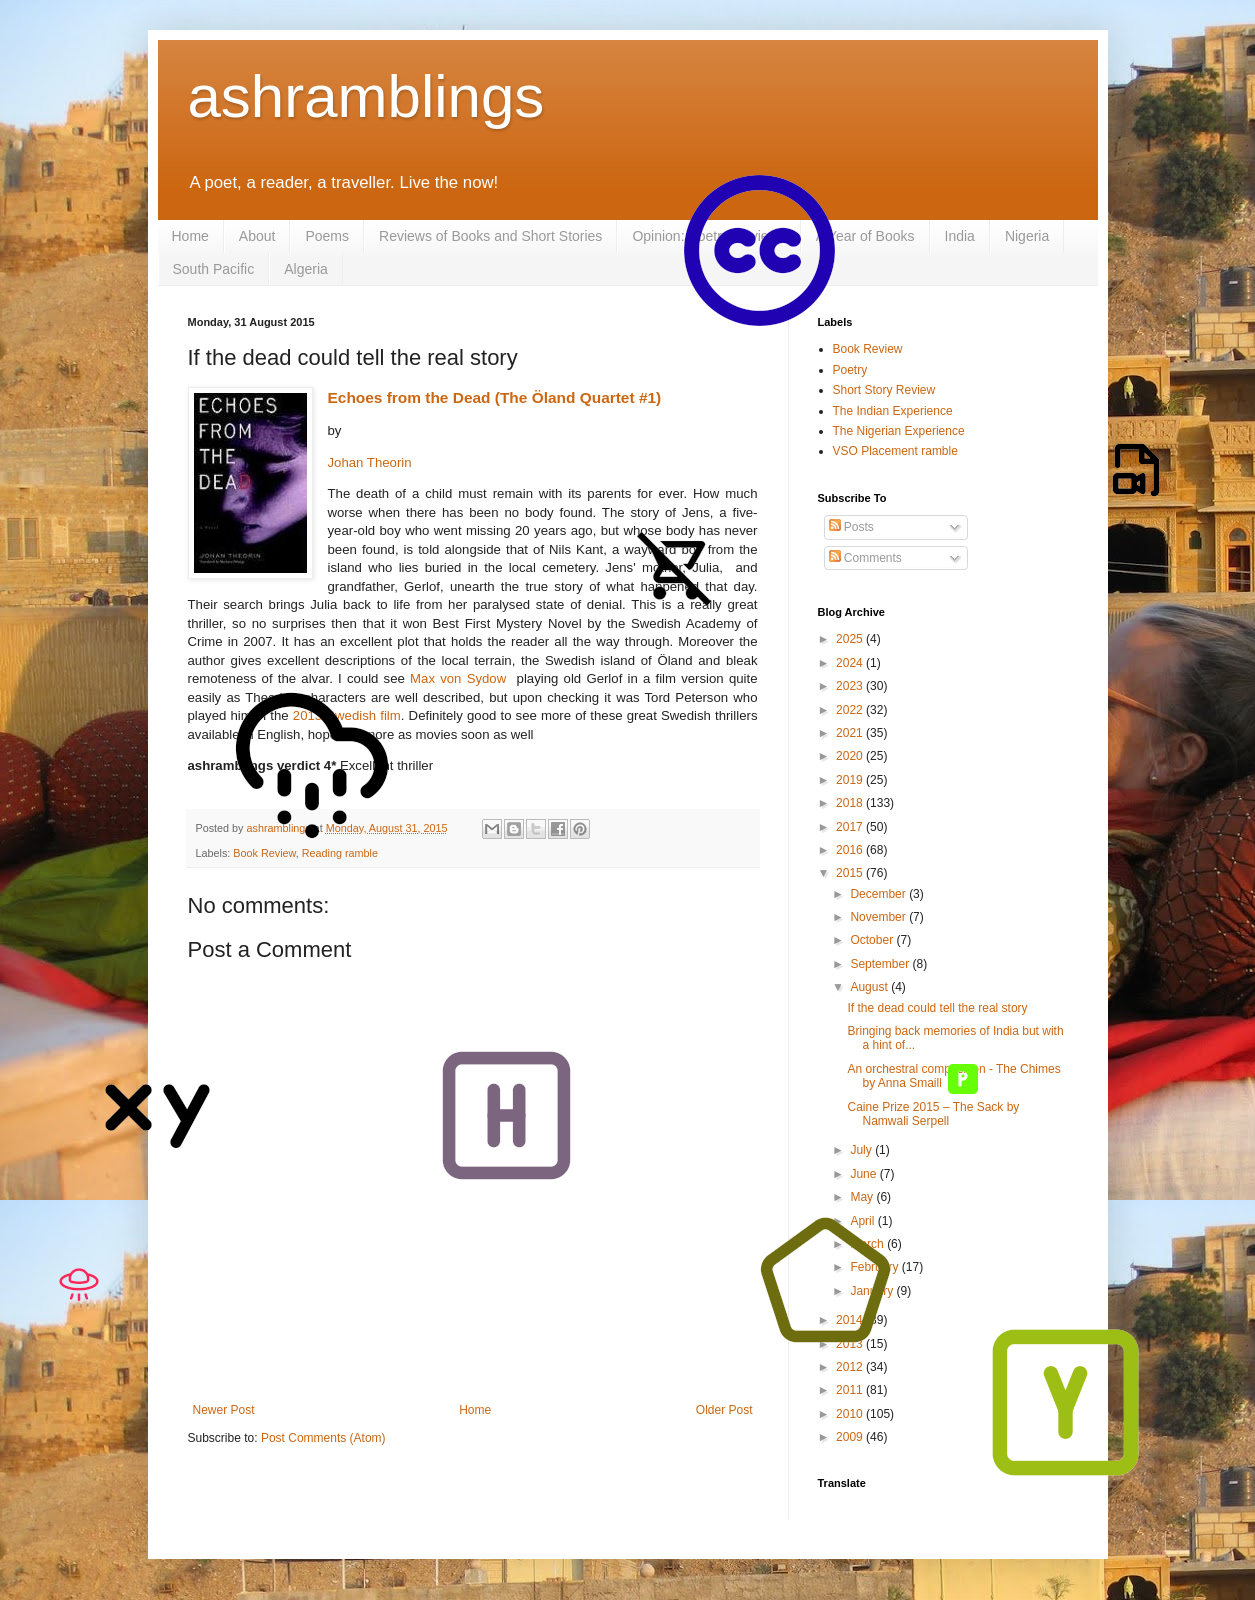 This screenshot has width=1255, height=1600. What do you see at coordinates (759, 250) in the screenshot?
I see `indicates content is licensed under creative commons` at bounding box center [759, 250].